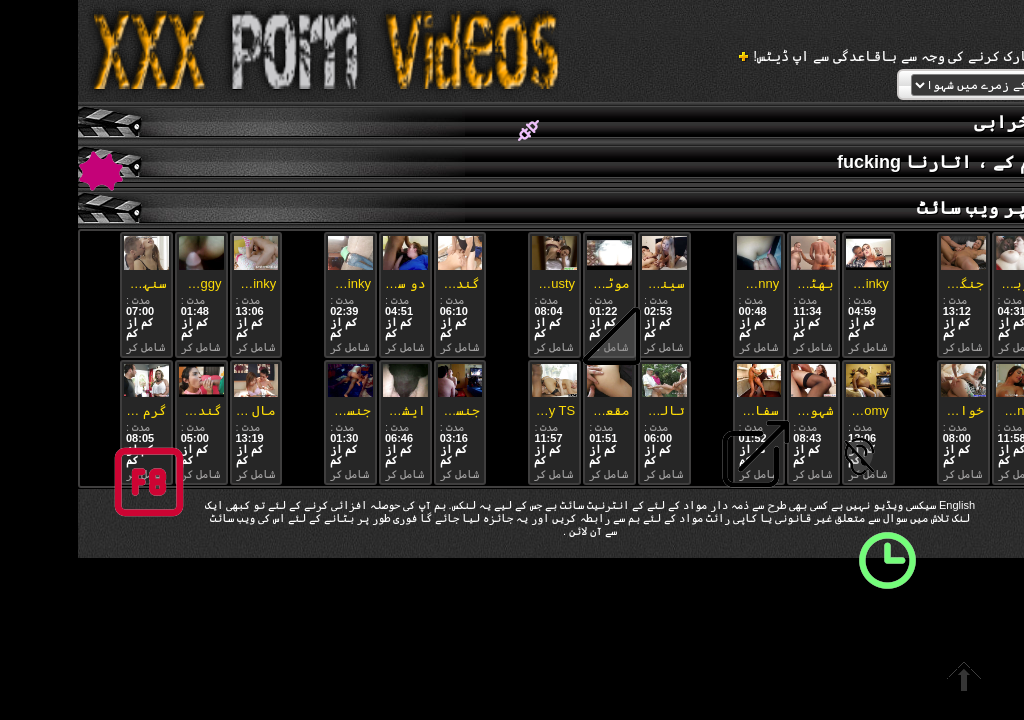  What do you see at coordinates (859, 456) in the screenshot?
I see `mute audio or disable sound` at bounding box center [859, 456].